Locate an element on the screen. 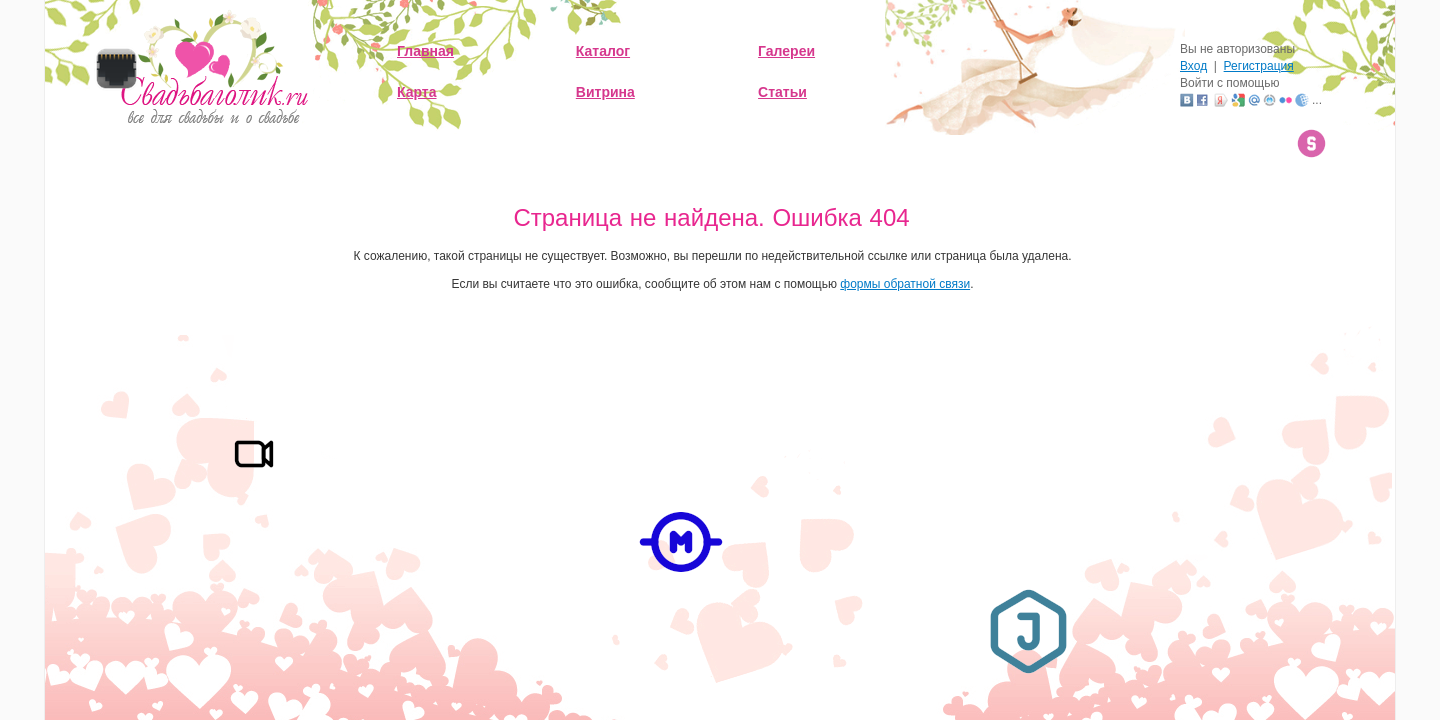  ethernet port connection settings is located at coordinates (116, 68).